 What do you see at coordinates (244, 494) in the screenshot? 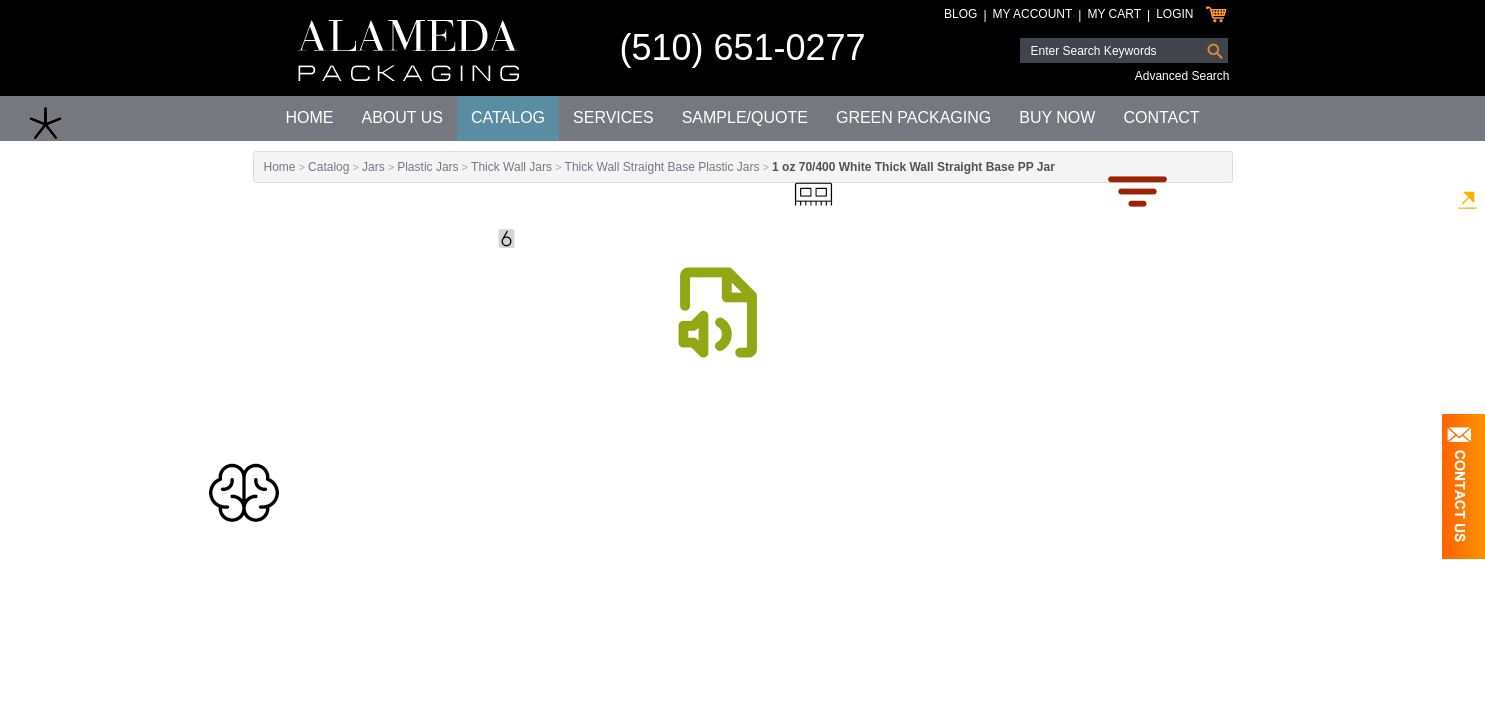
I see `access AI or smart features` at bounding box center [244, 494].